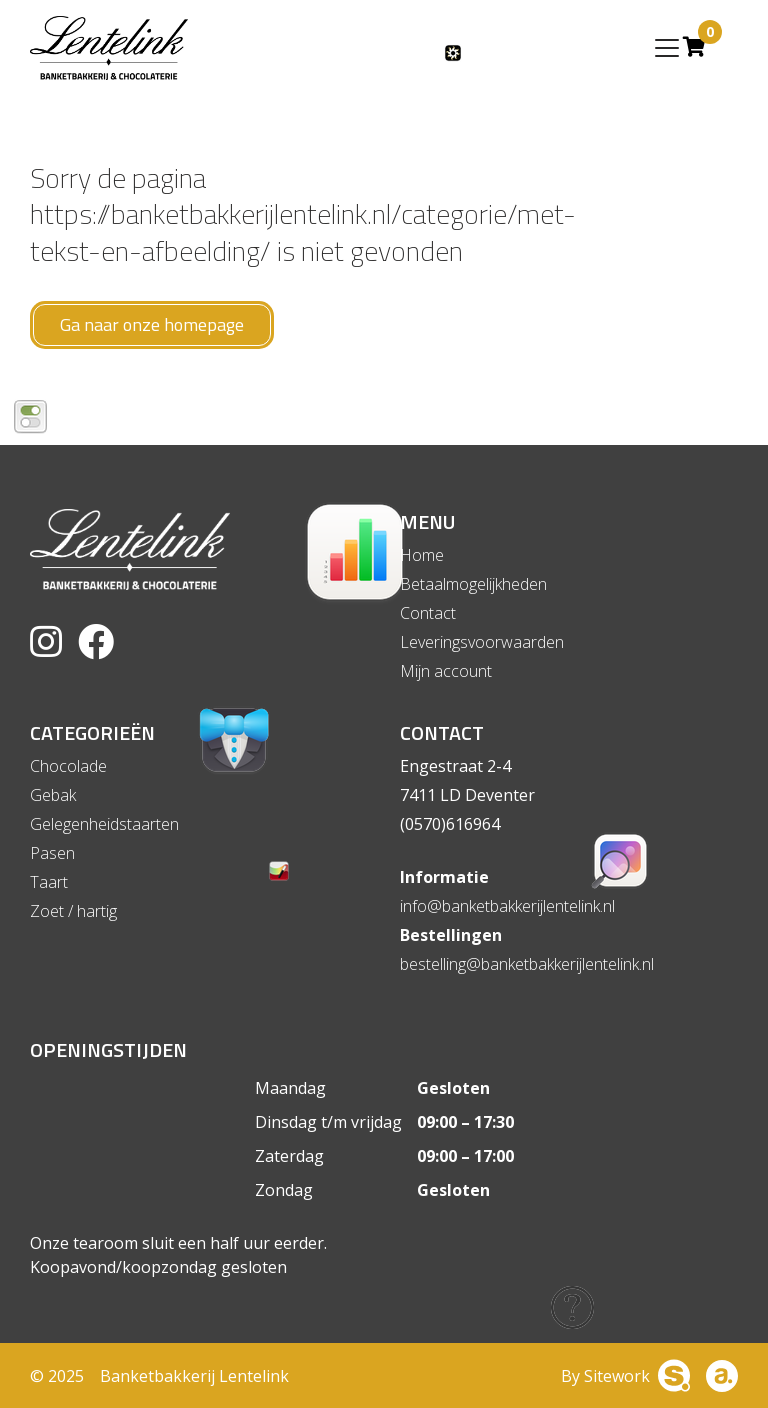  What do you see at coordinates (30, 416) in the screenshot?
I see `open gnome tweaks settings` at bounding box center [30, 416].